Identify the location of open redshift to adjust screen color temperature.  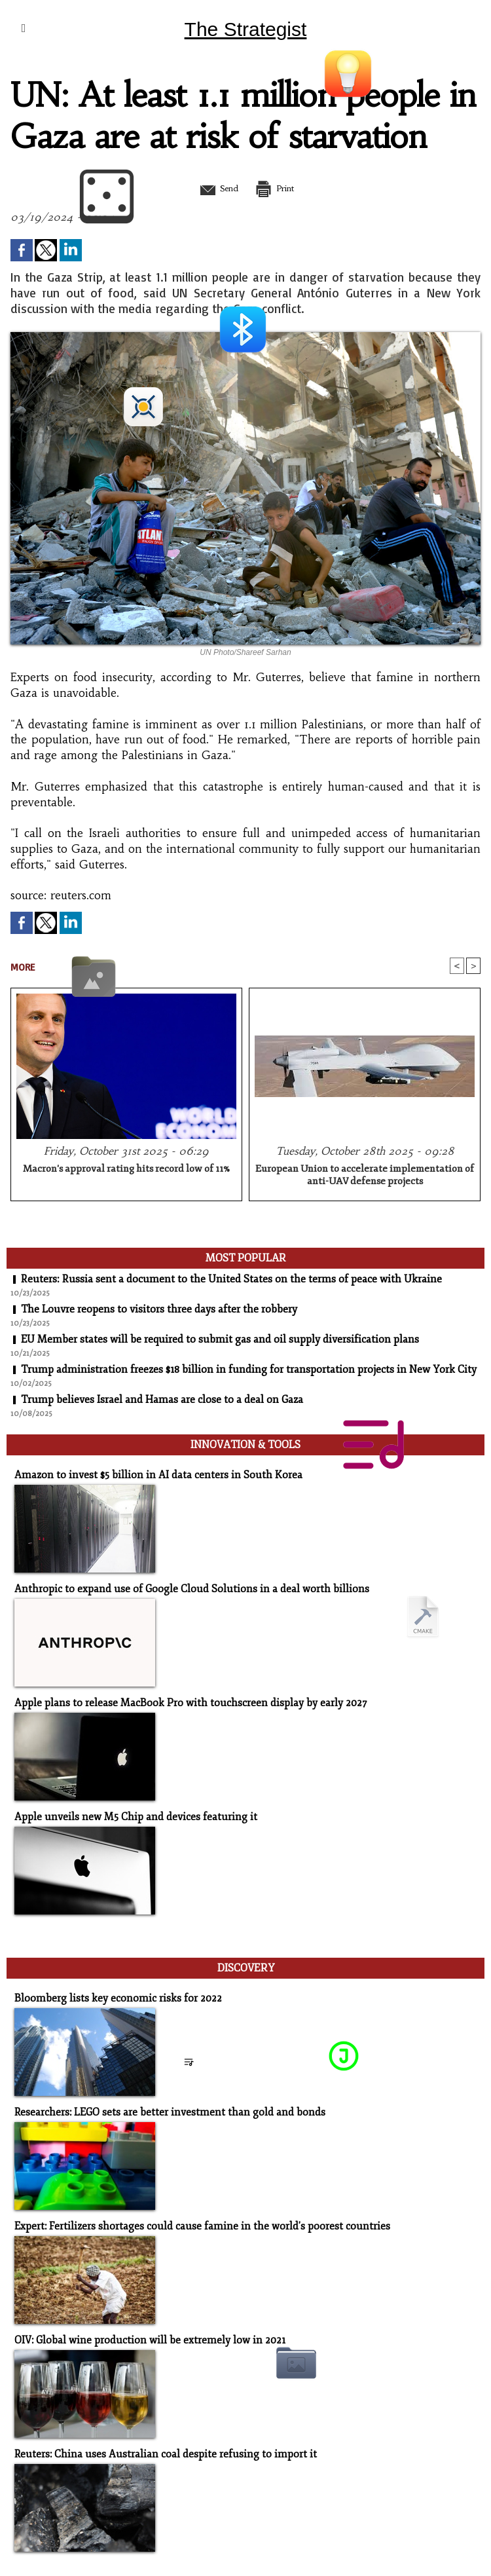
(348, 73).